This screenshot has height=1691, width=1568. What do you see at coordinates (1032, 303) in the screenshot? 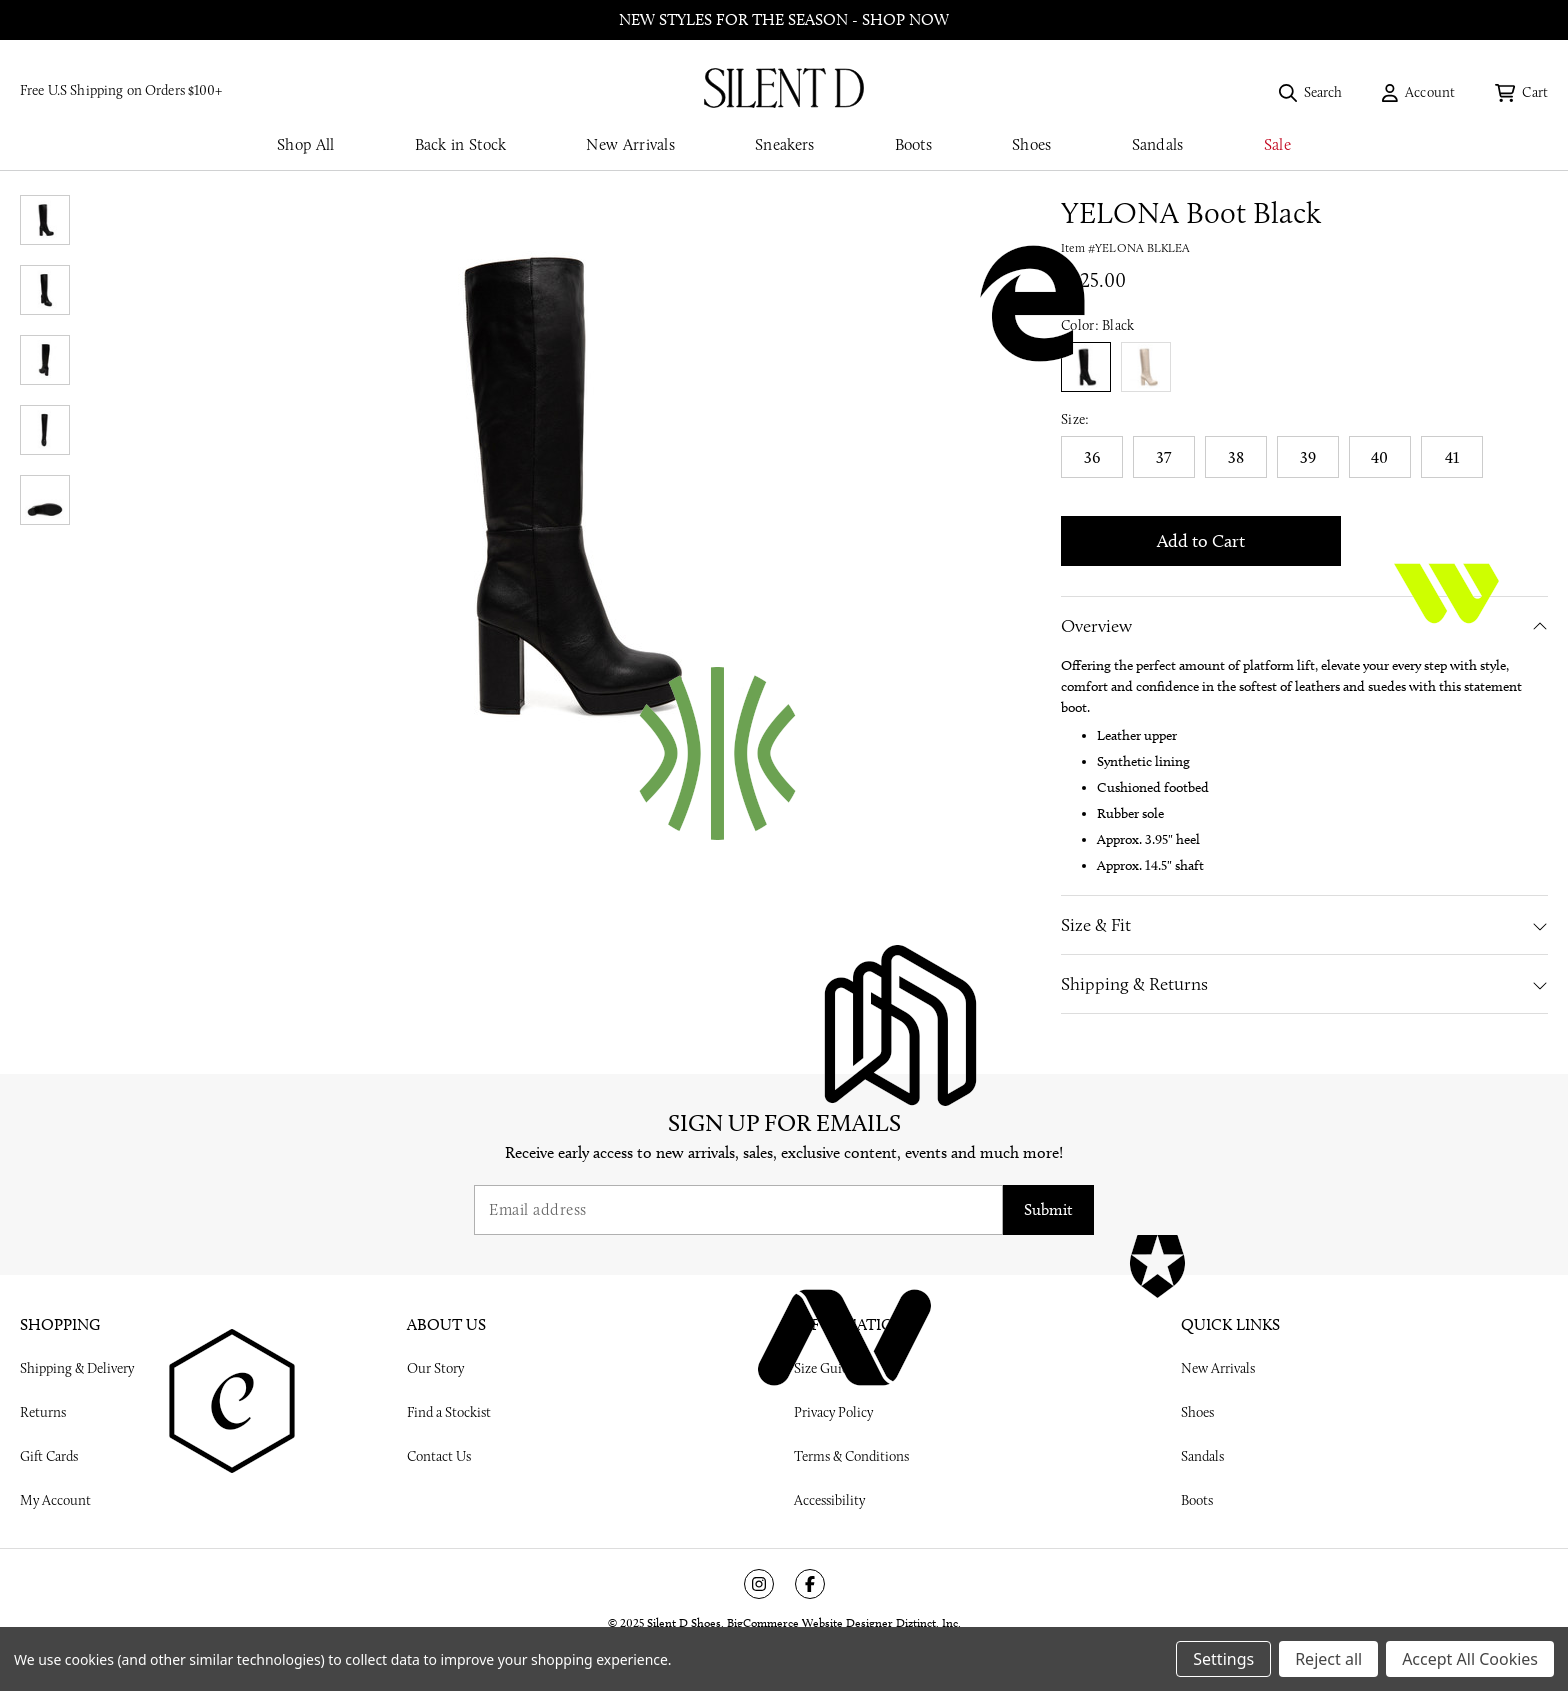
I see `open Microsoft Edge browser` at bounding box center [1032, 303].